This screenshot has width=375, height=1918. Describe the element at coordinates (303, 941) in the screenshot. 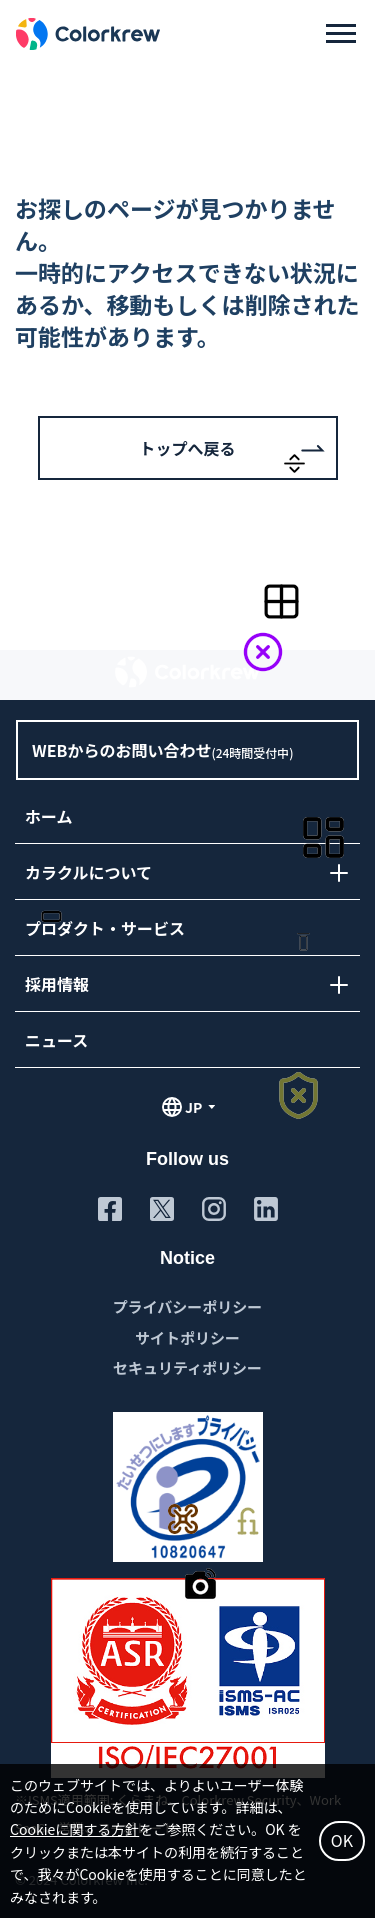

I see `align object to top edge` at that location.